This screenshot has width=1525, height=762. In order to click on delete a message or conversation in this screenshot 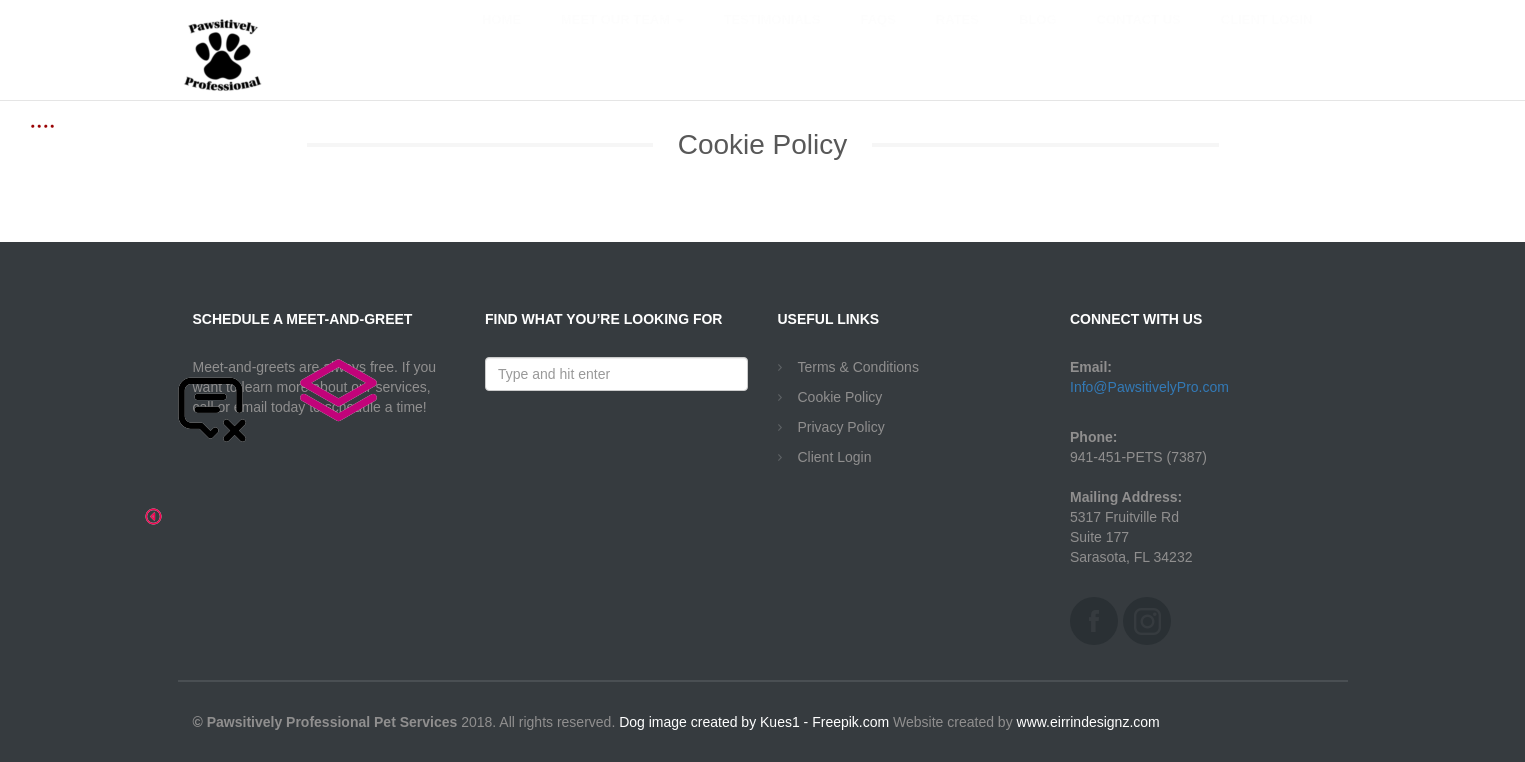, I will do `click(210, 406)`.